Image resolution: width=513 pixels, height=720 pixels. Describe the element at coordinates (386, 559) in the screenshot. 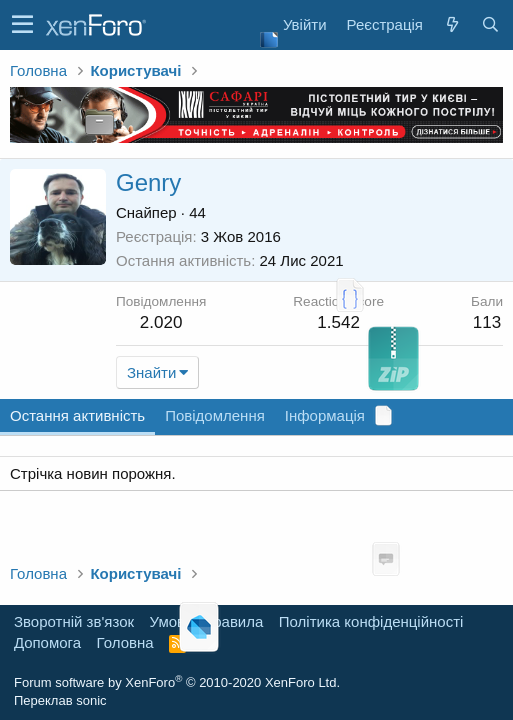

I see `a SAMI subtitle or caption file` at that location.